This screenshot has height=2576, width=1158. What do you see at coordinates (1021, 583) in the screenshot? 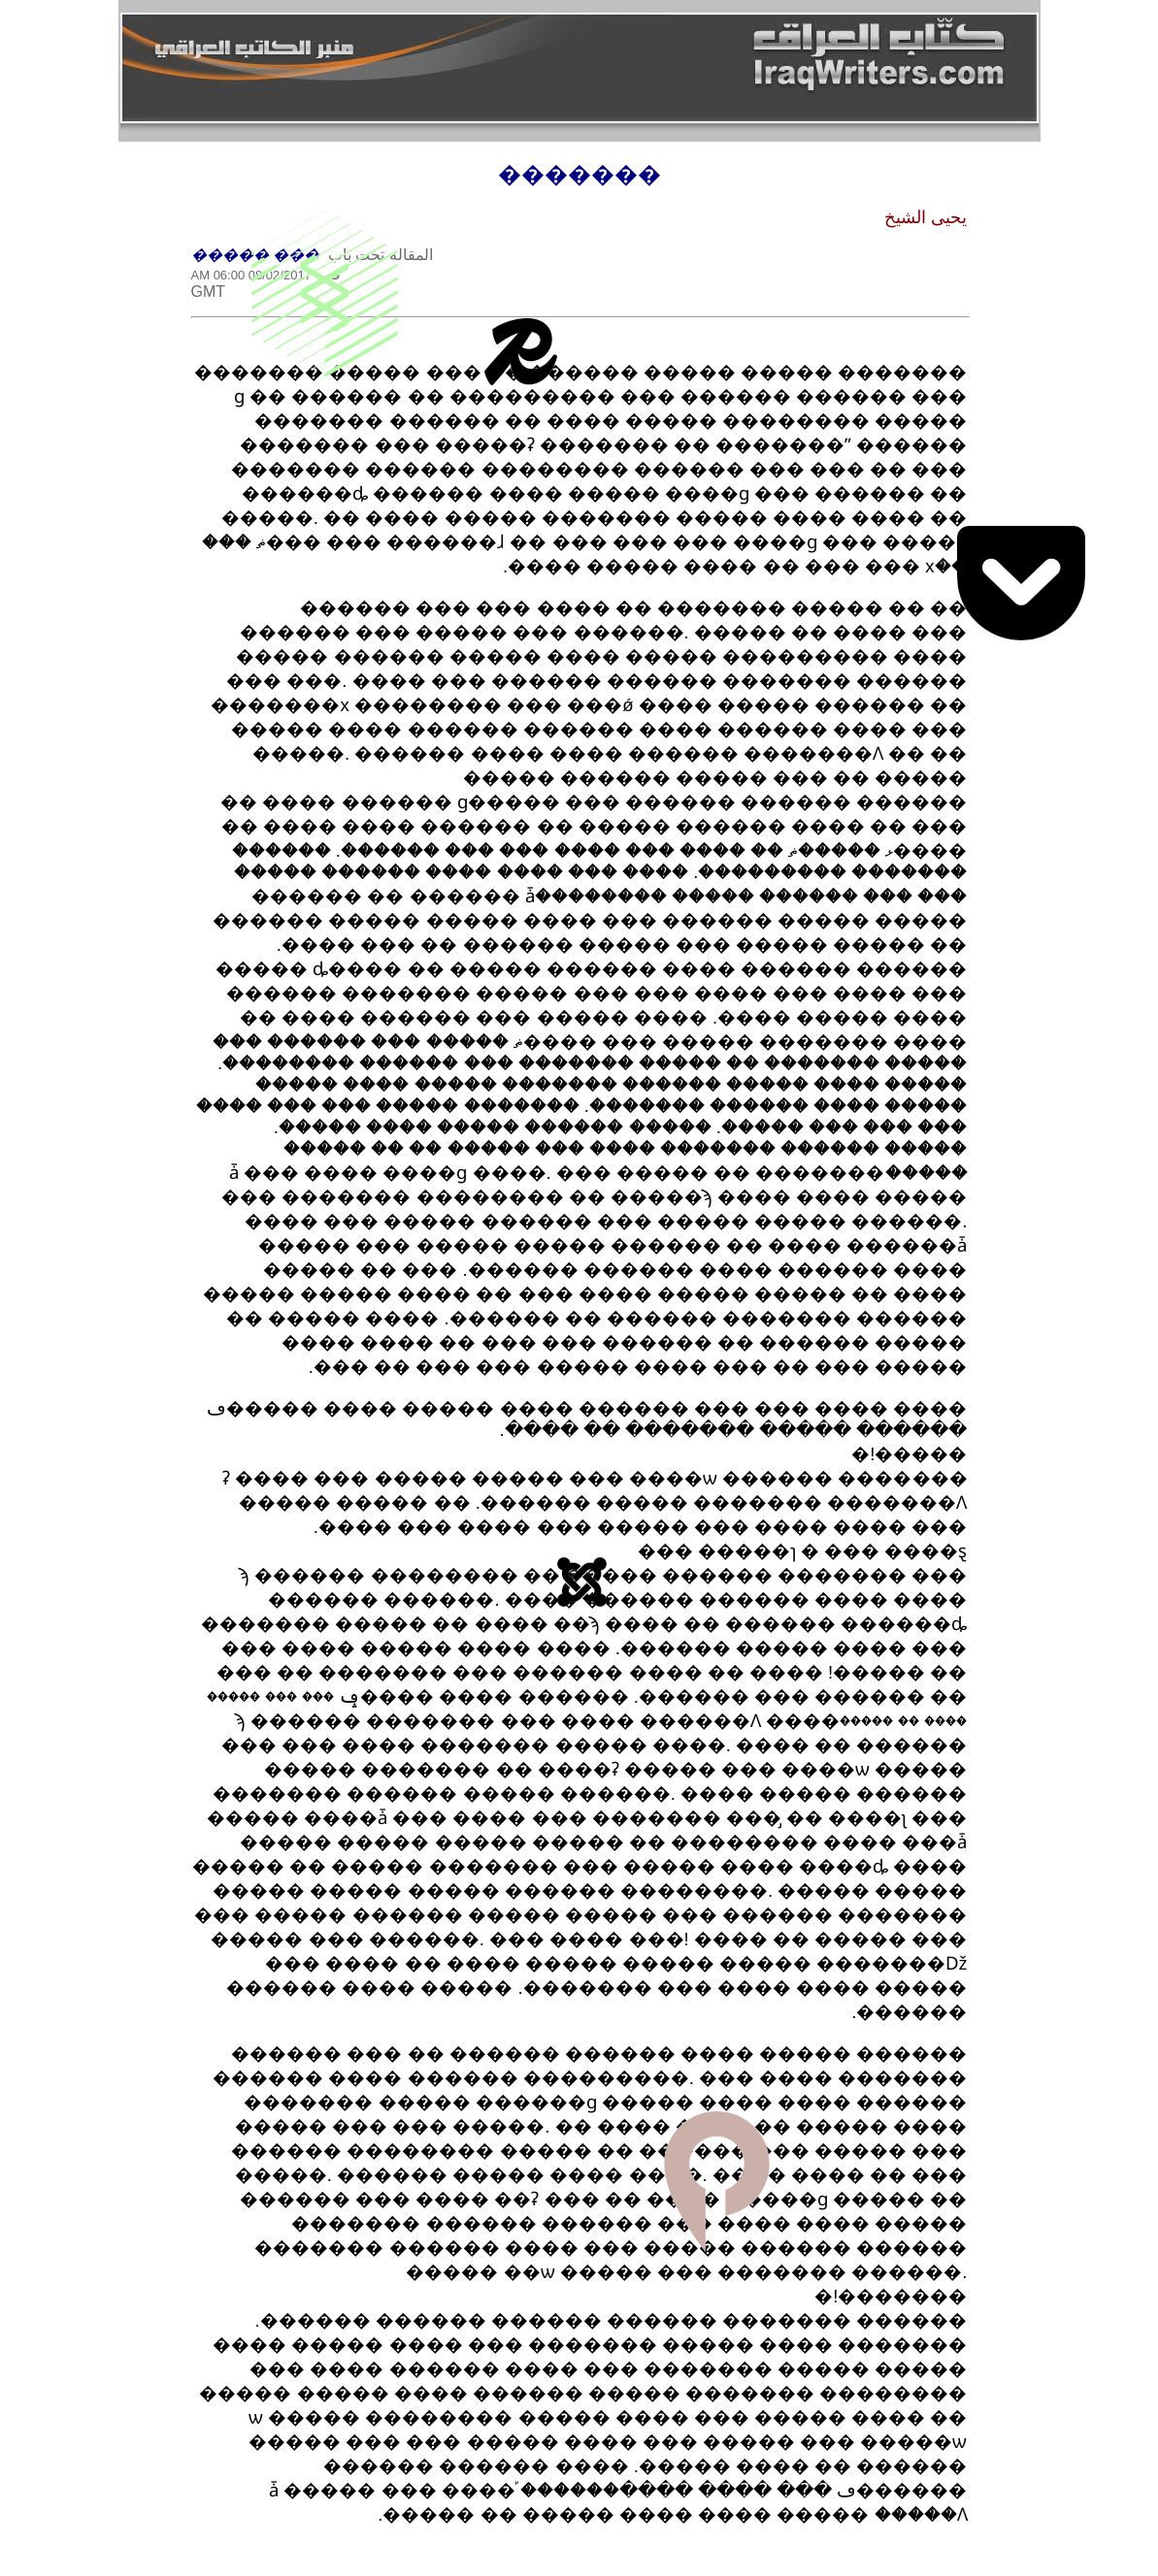
I see `save to pocket for later reading` at bounding box center [1021, 583].